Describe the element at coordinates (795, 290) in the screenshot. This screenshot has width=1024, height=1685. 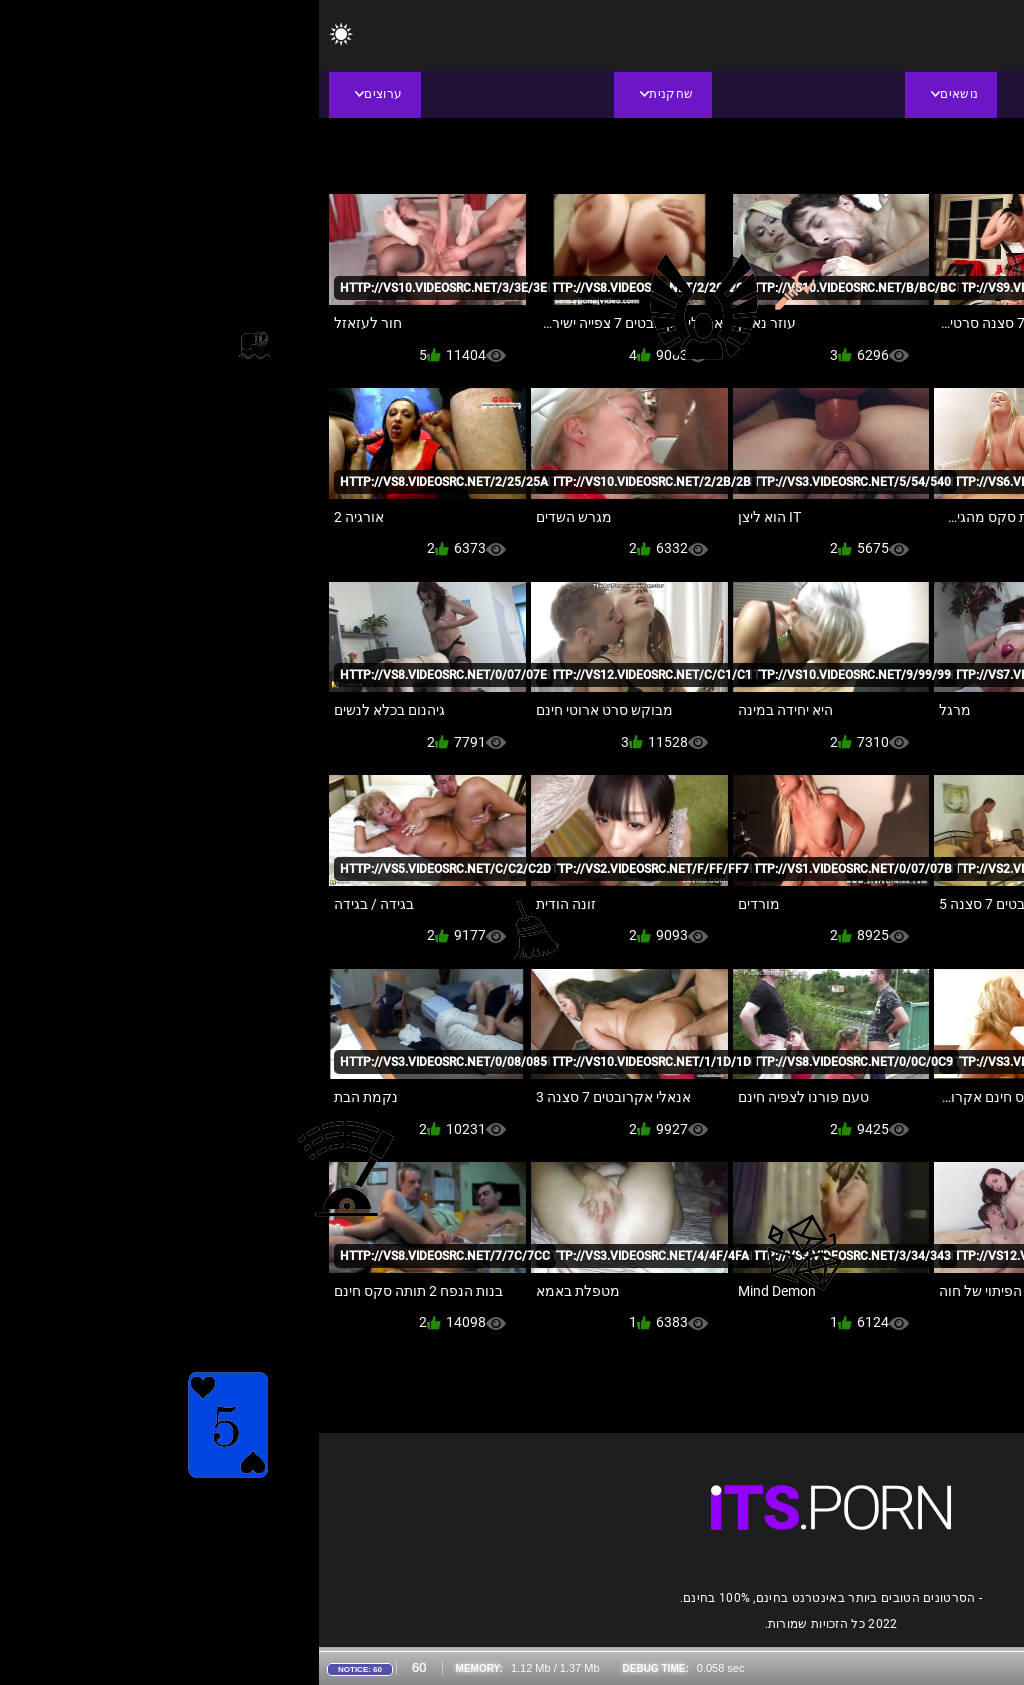
I see `cast a lunar or night-themed spell` at that location.